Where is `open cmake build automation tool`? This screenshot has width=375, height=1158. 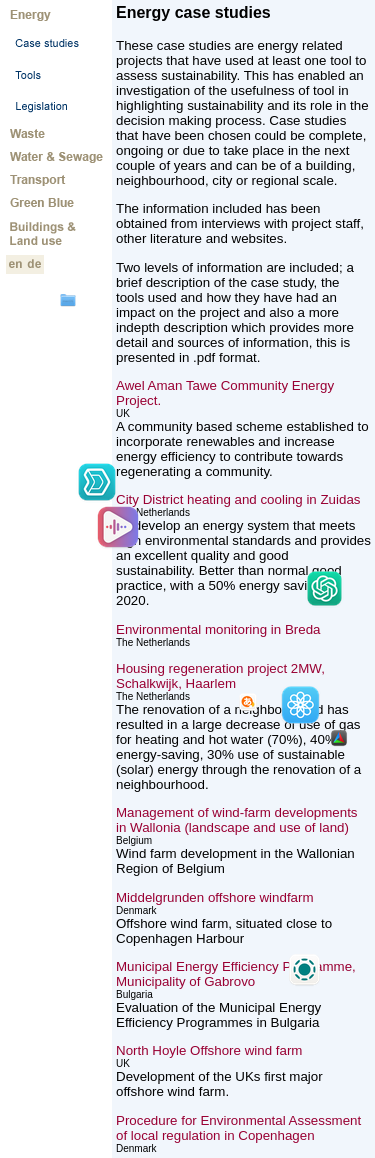
open cmake build automation tool is located at coordinates (339, 738).